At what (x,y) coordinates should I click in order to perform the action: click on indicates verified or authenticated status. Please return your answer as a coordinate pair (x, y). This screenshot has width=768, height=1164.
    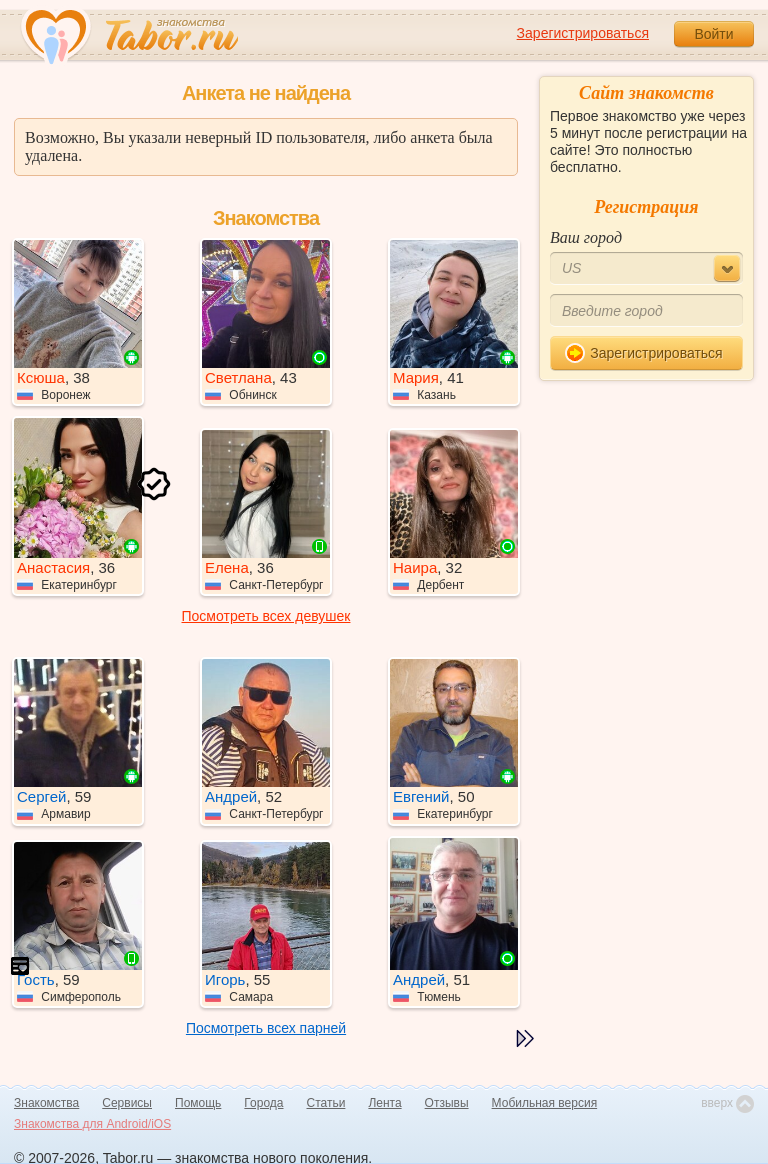
    Looking at the image, I should click on (154, 484).